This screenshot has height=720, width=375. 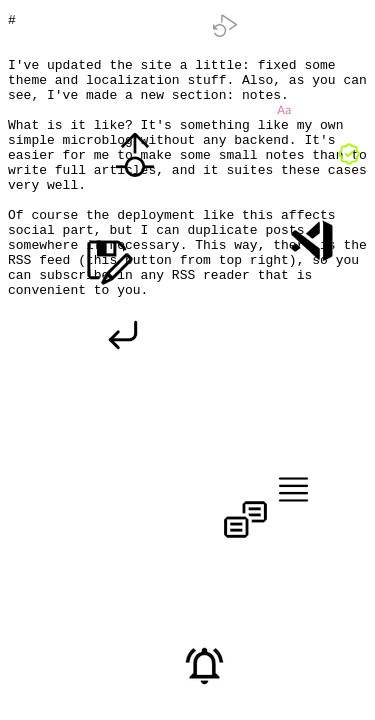 What do you see at coordinates (123, 335) in the screenshot?
I see `return or enter key` at bounding box center [123, 335].